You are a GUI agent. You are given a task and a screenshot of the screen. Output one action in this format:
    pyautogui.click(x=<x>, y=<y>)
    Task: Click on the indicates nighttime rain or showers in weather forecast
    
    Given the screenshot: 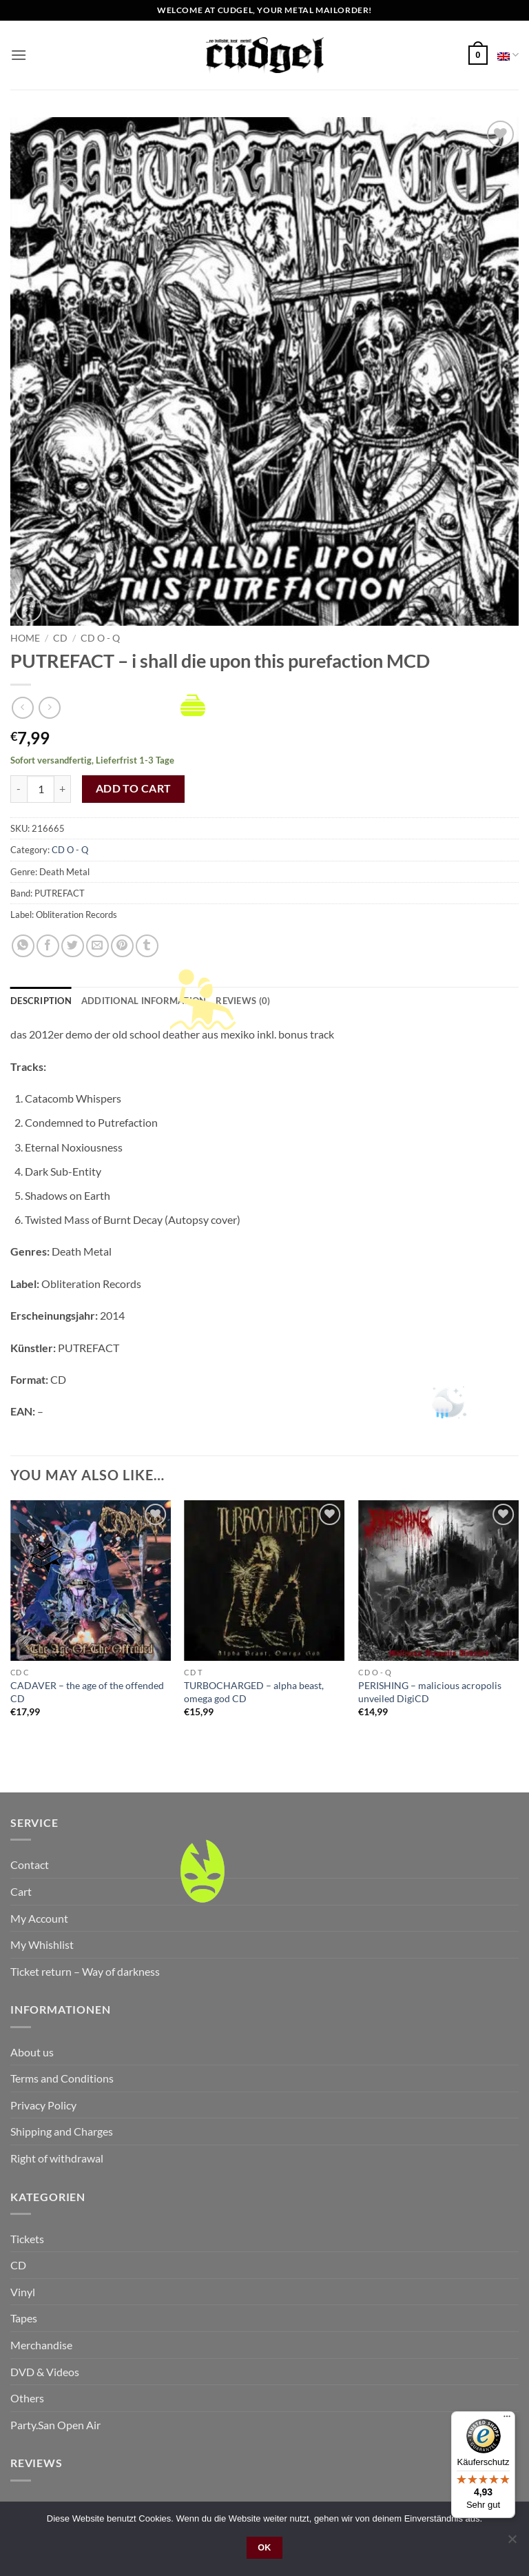 What is the action you would take?
    pyautogui.click(x=449, y=1402)
    